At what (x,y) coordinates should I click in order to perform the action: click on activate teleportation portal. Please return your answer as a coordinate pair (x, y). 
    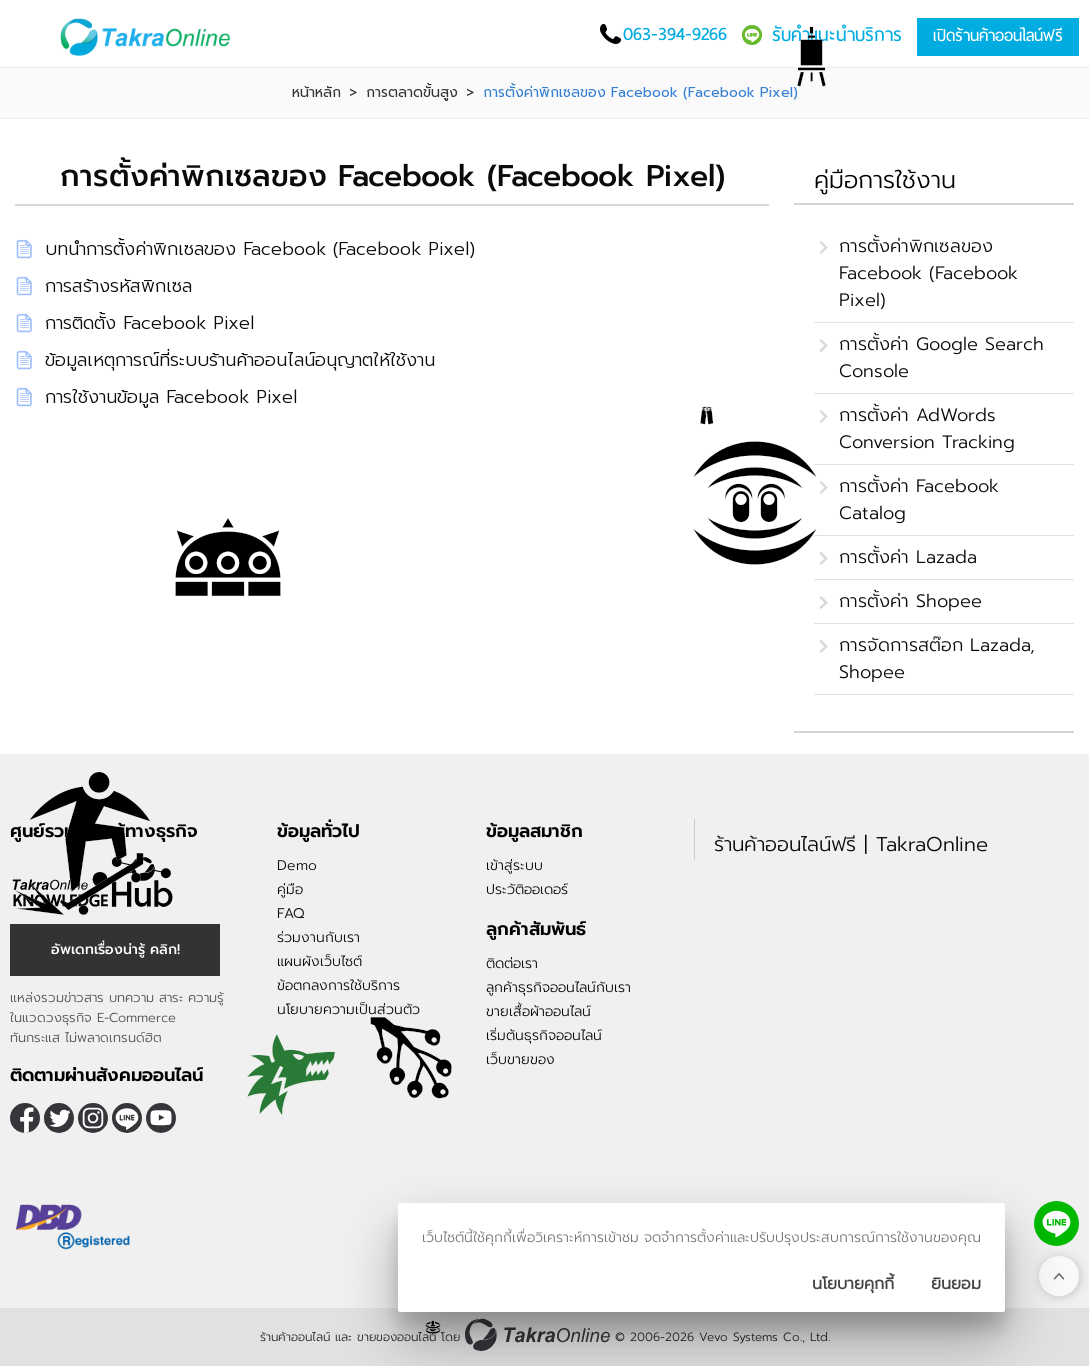
    Looking at the image, I should click on (433, 1328).